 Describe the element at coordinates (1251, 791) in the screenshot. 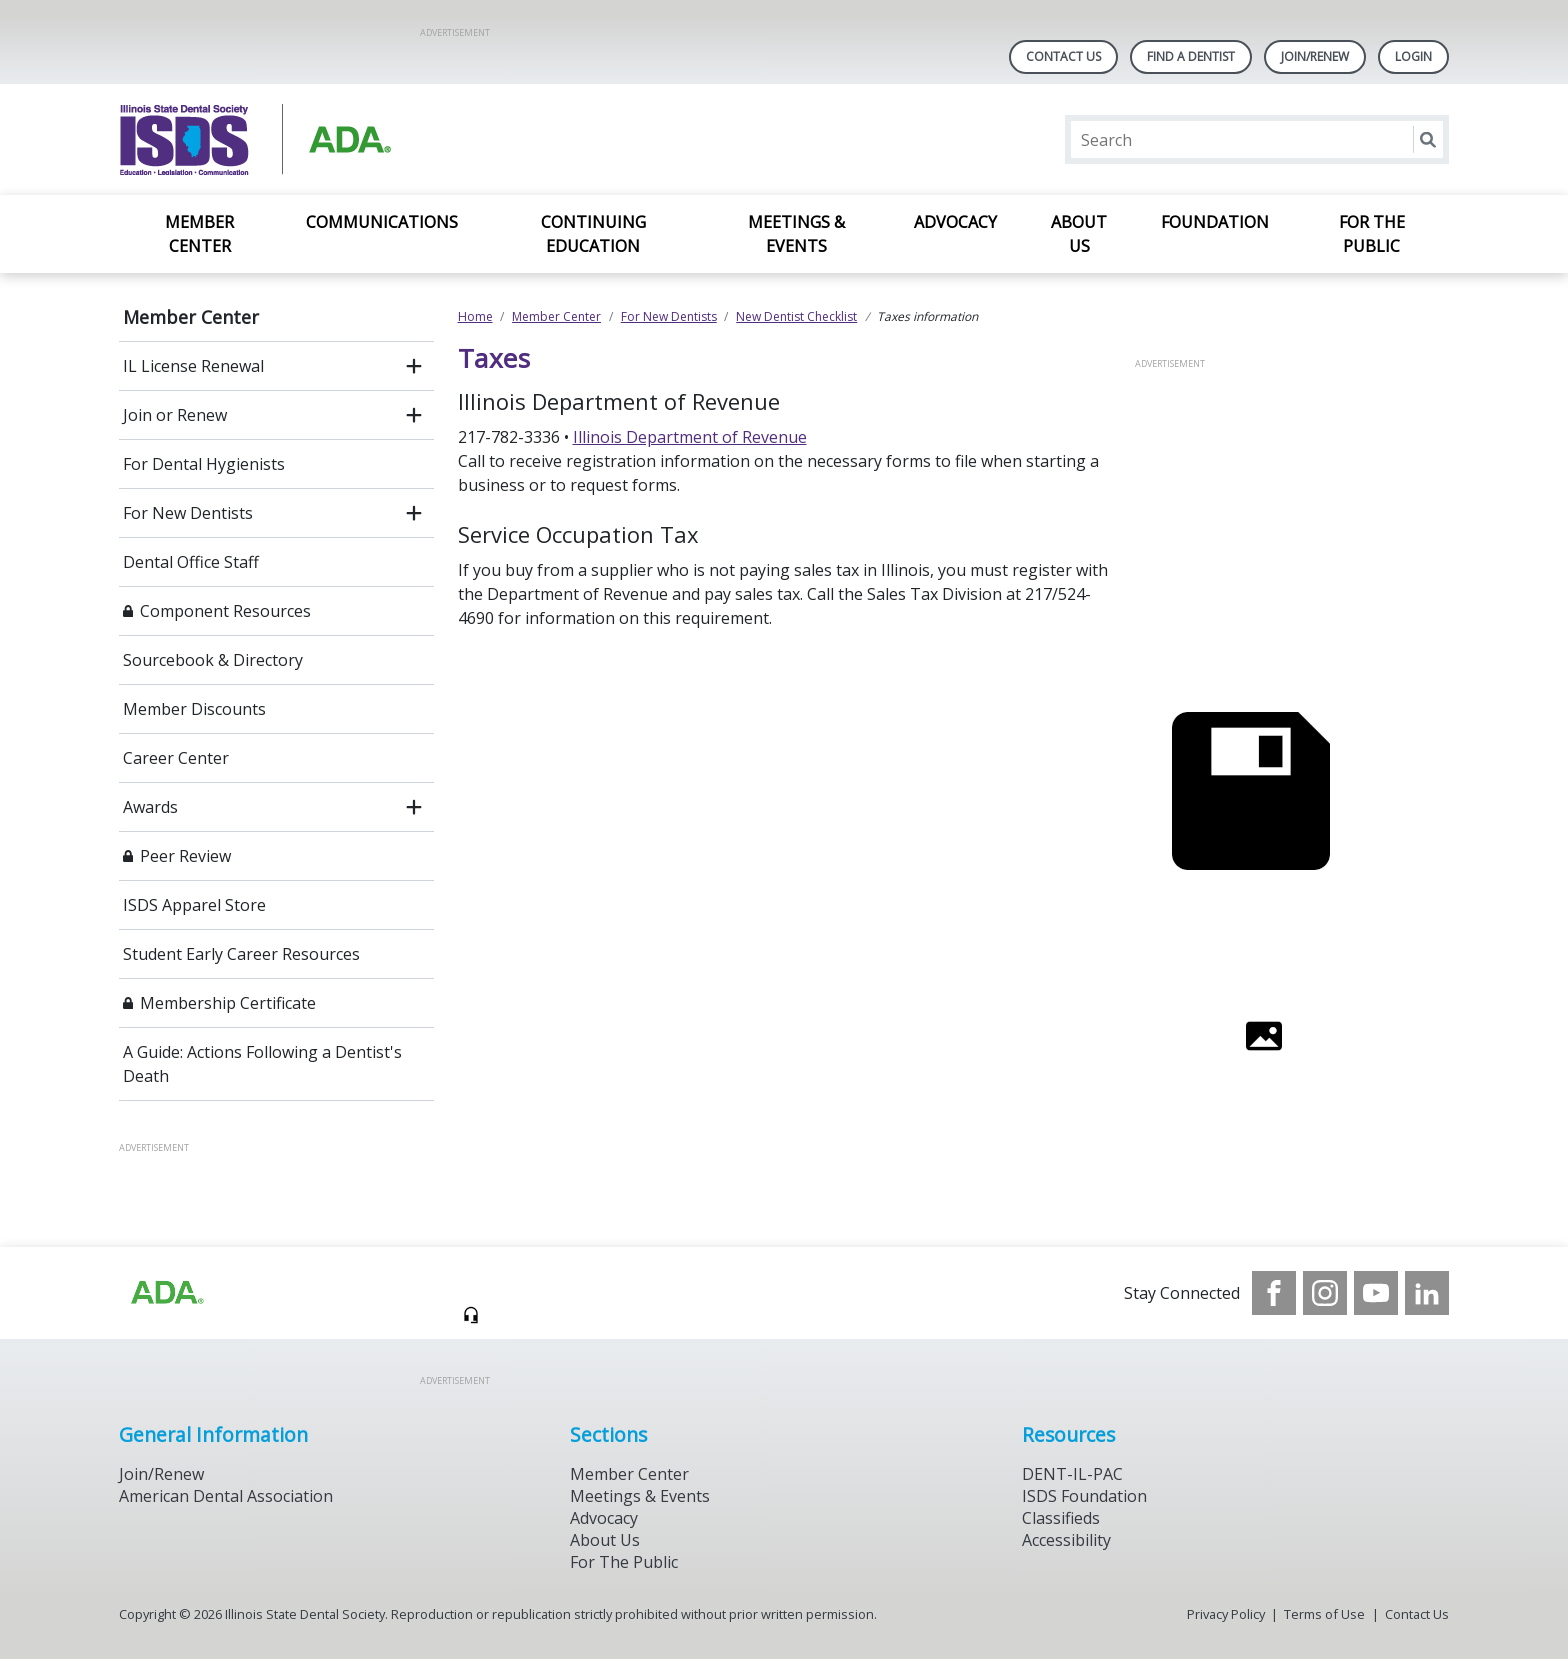

I see `save current file or document` at that location.